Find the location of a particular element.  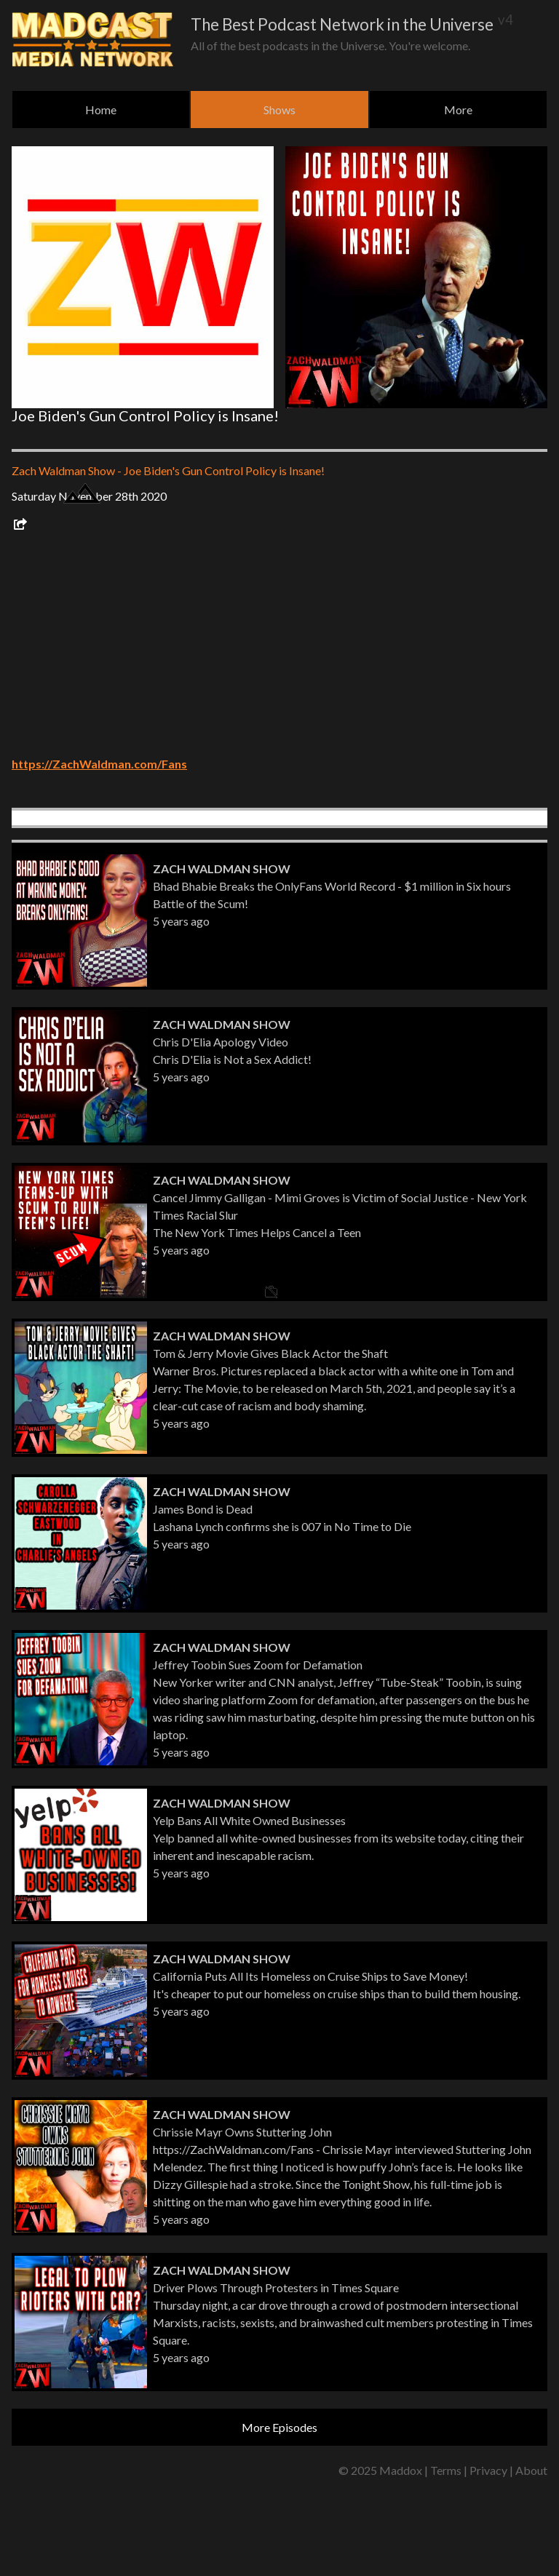

apply a landscape or mountains photo filter is located at coordinates (82, 493).